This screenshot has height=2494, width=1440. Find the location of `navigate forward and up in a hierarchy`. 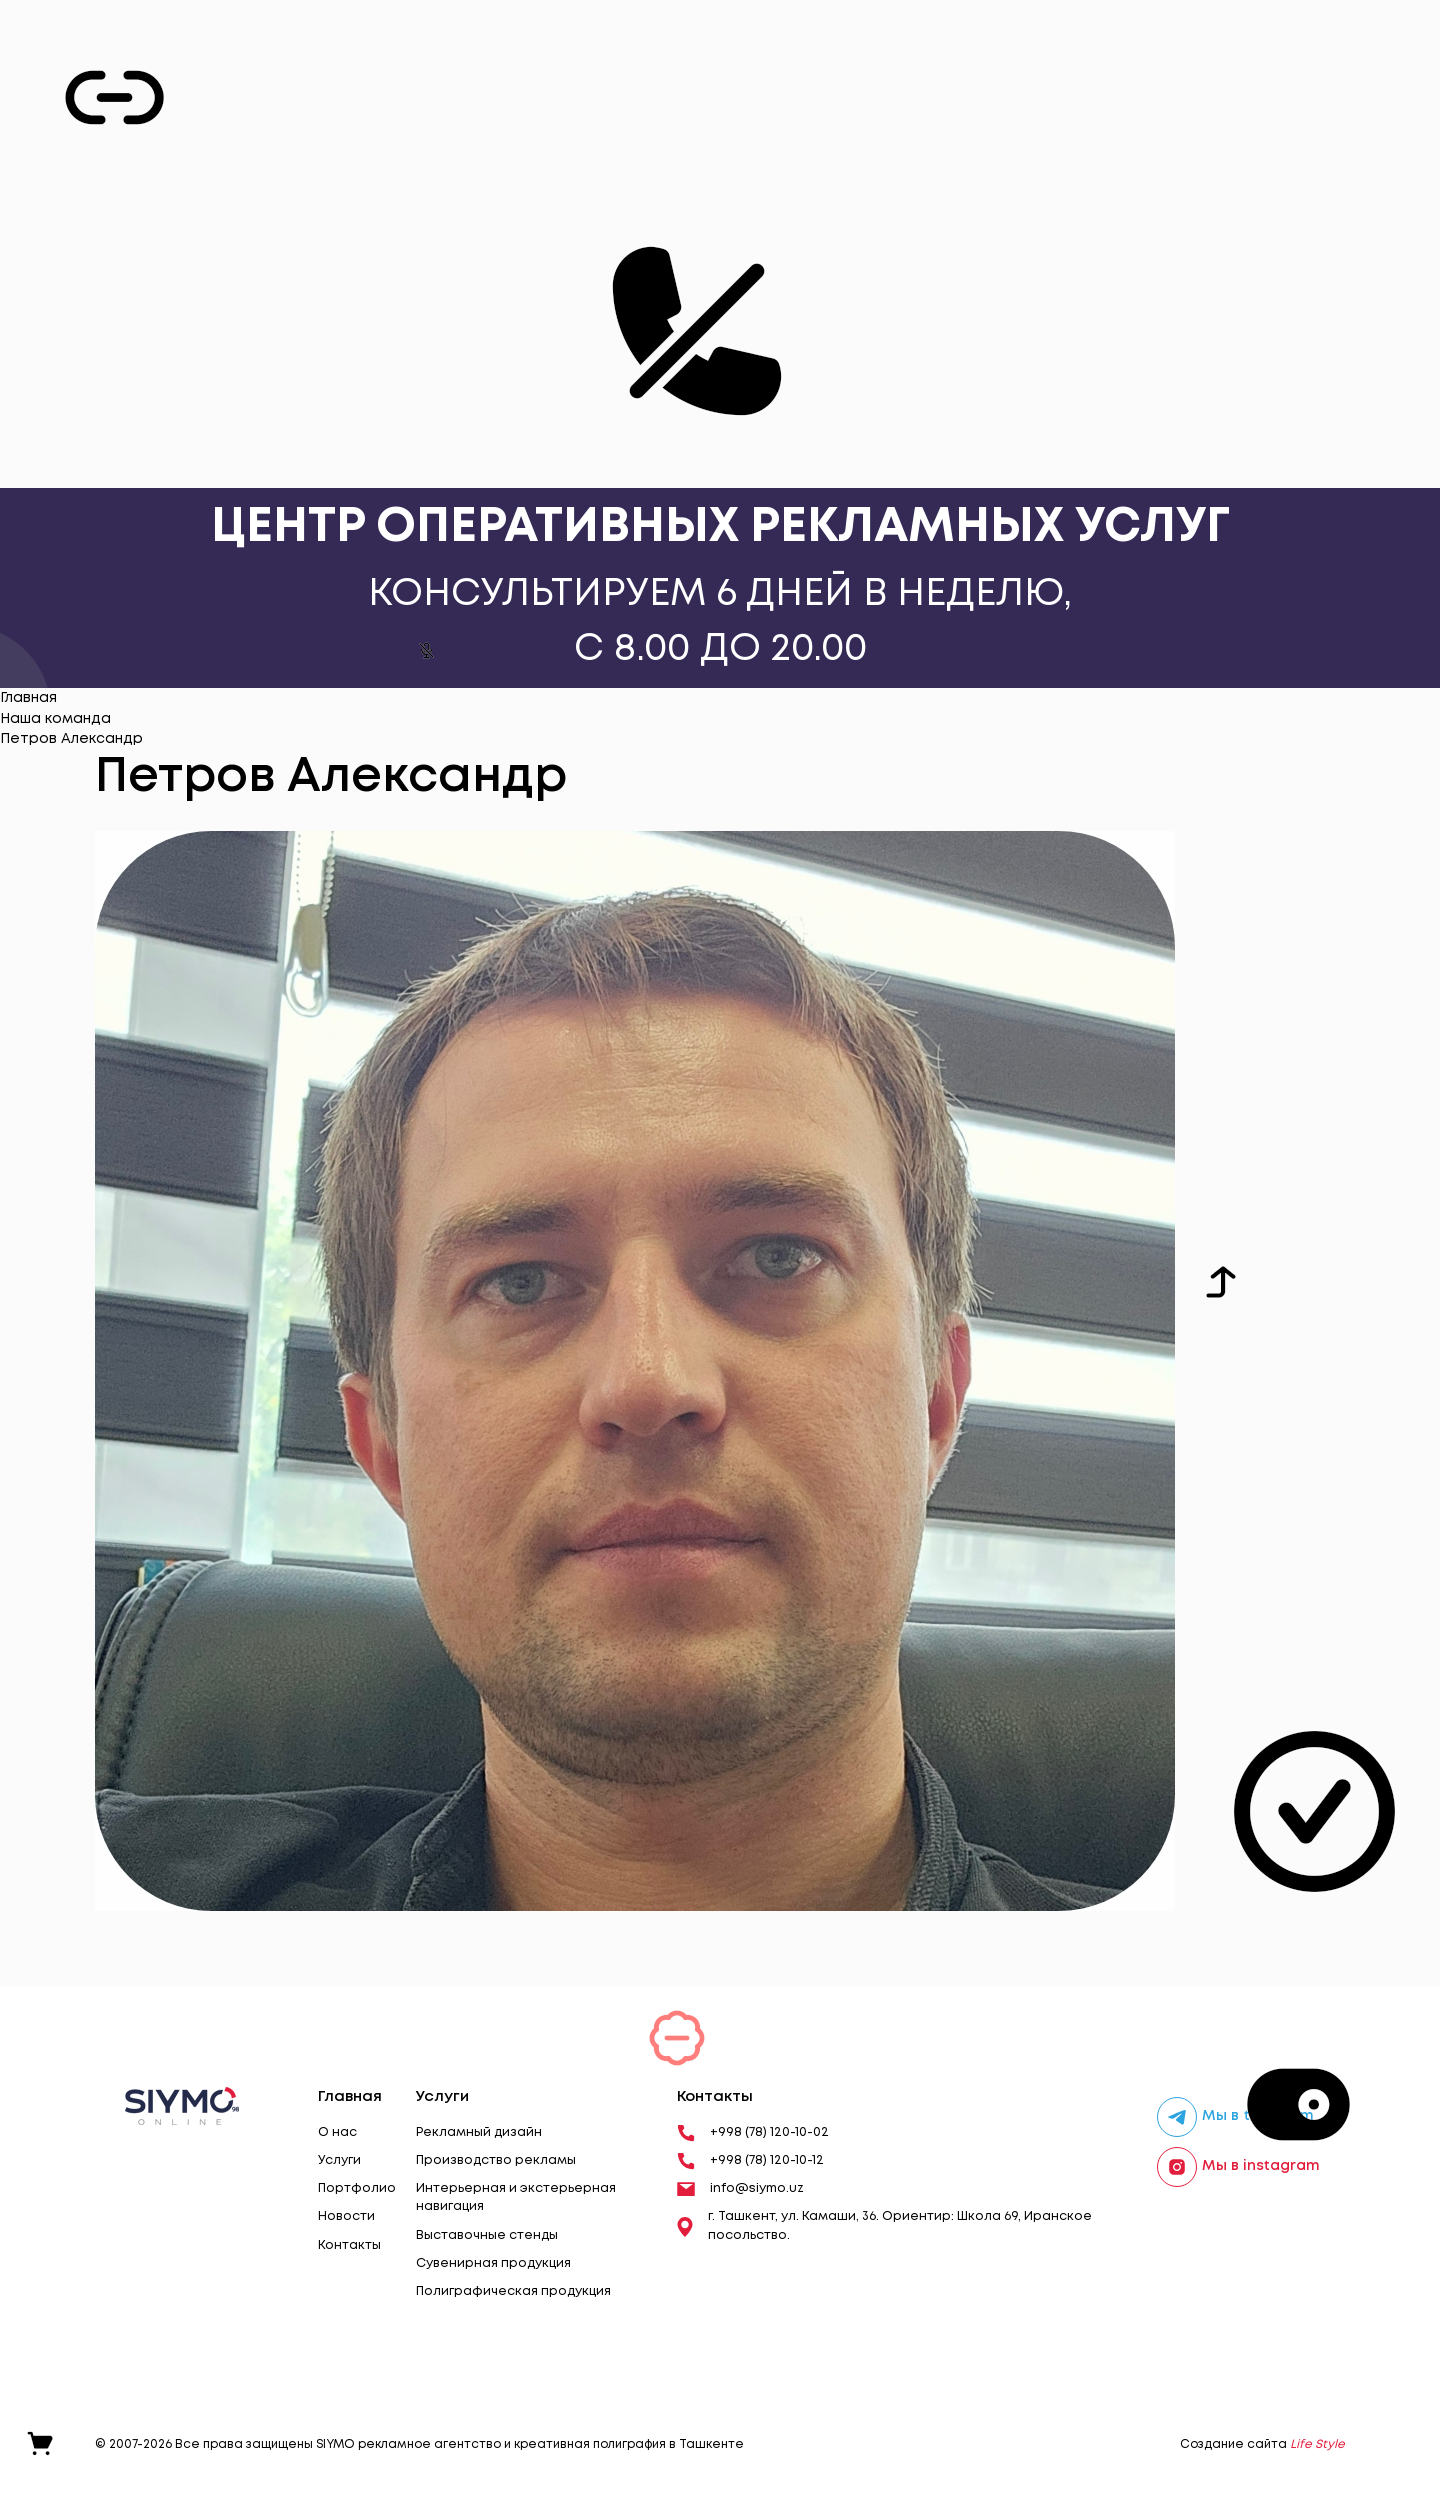

navigate forward and up in a hierarchy is located at coordinates (1221, 1283).